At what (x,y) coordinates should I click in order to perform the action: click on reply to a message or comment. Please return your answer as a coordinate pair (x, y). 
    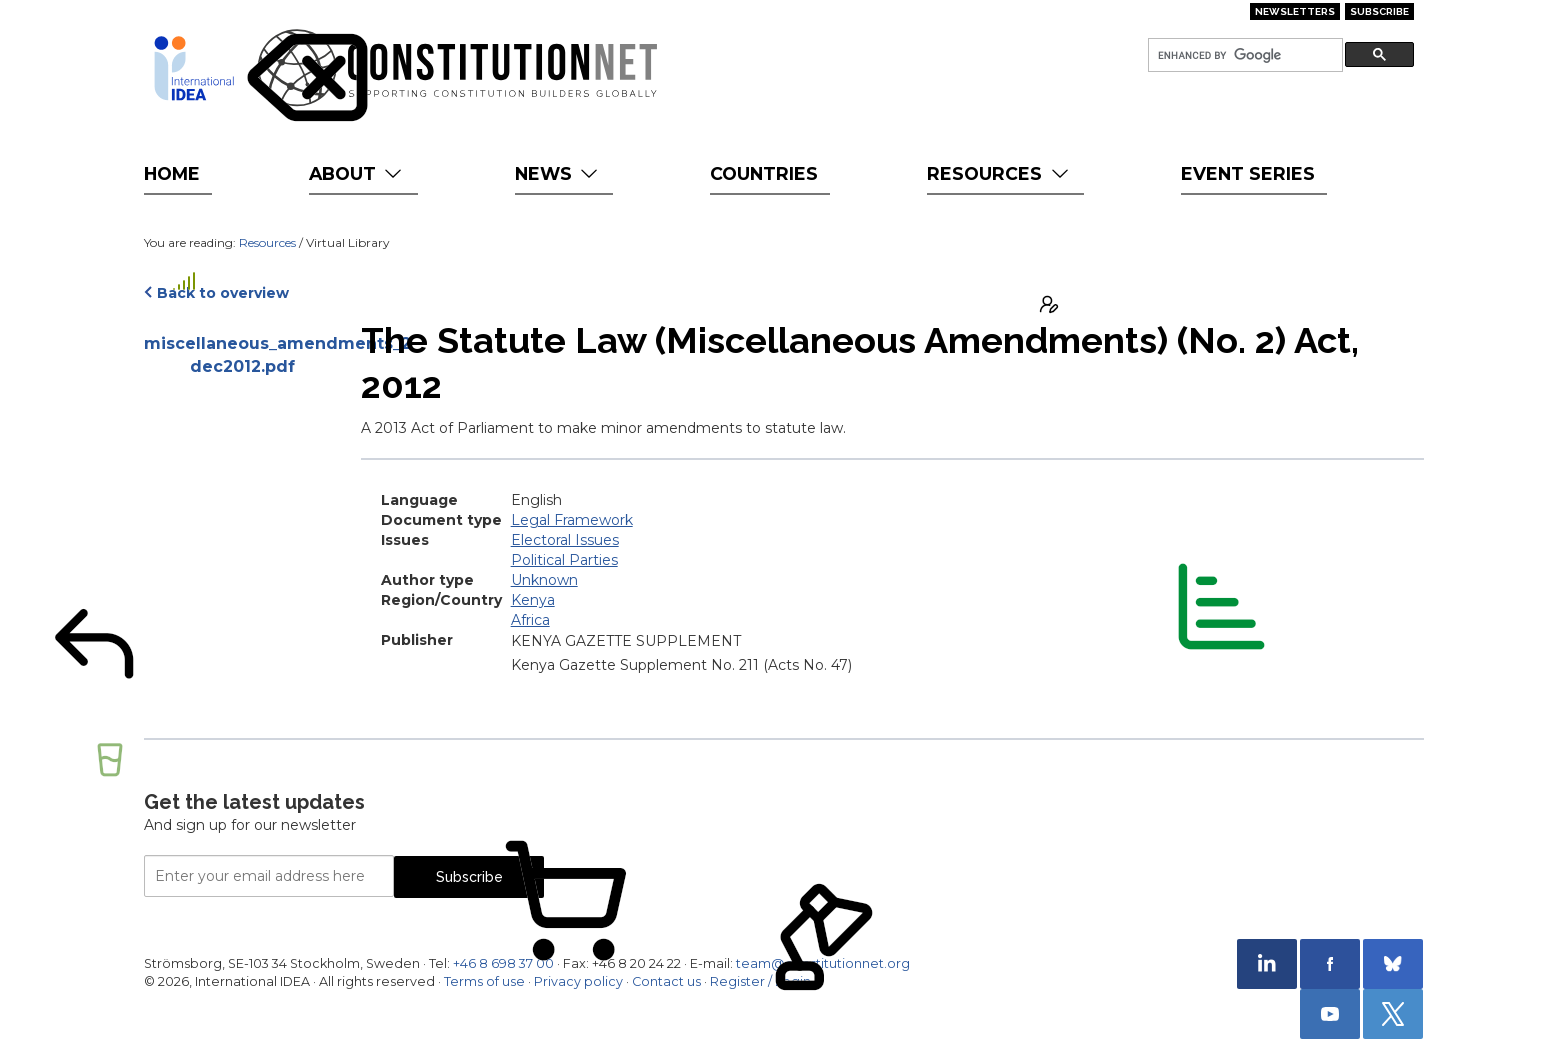
    Looking at the image, I should click on (93, 644).